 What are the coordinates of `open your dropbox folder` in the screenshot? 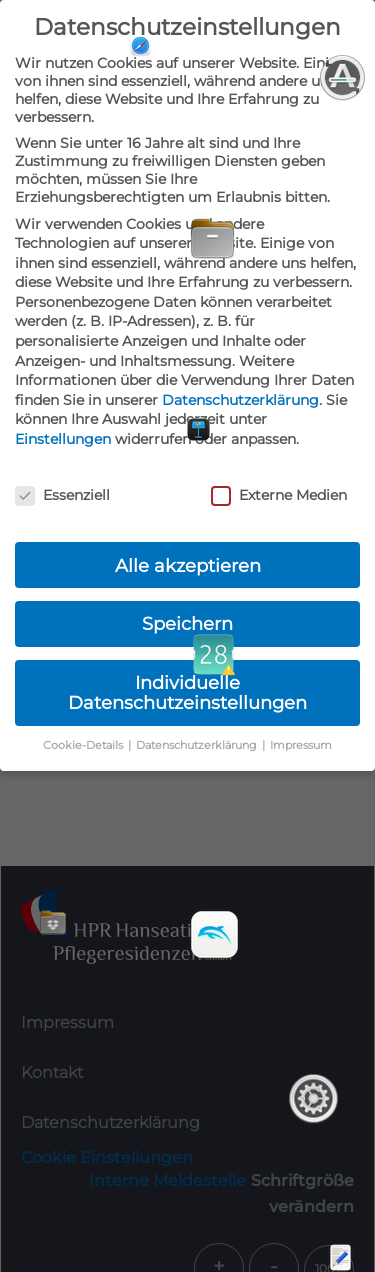 It's located at (53, 922).